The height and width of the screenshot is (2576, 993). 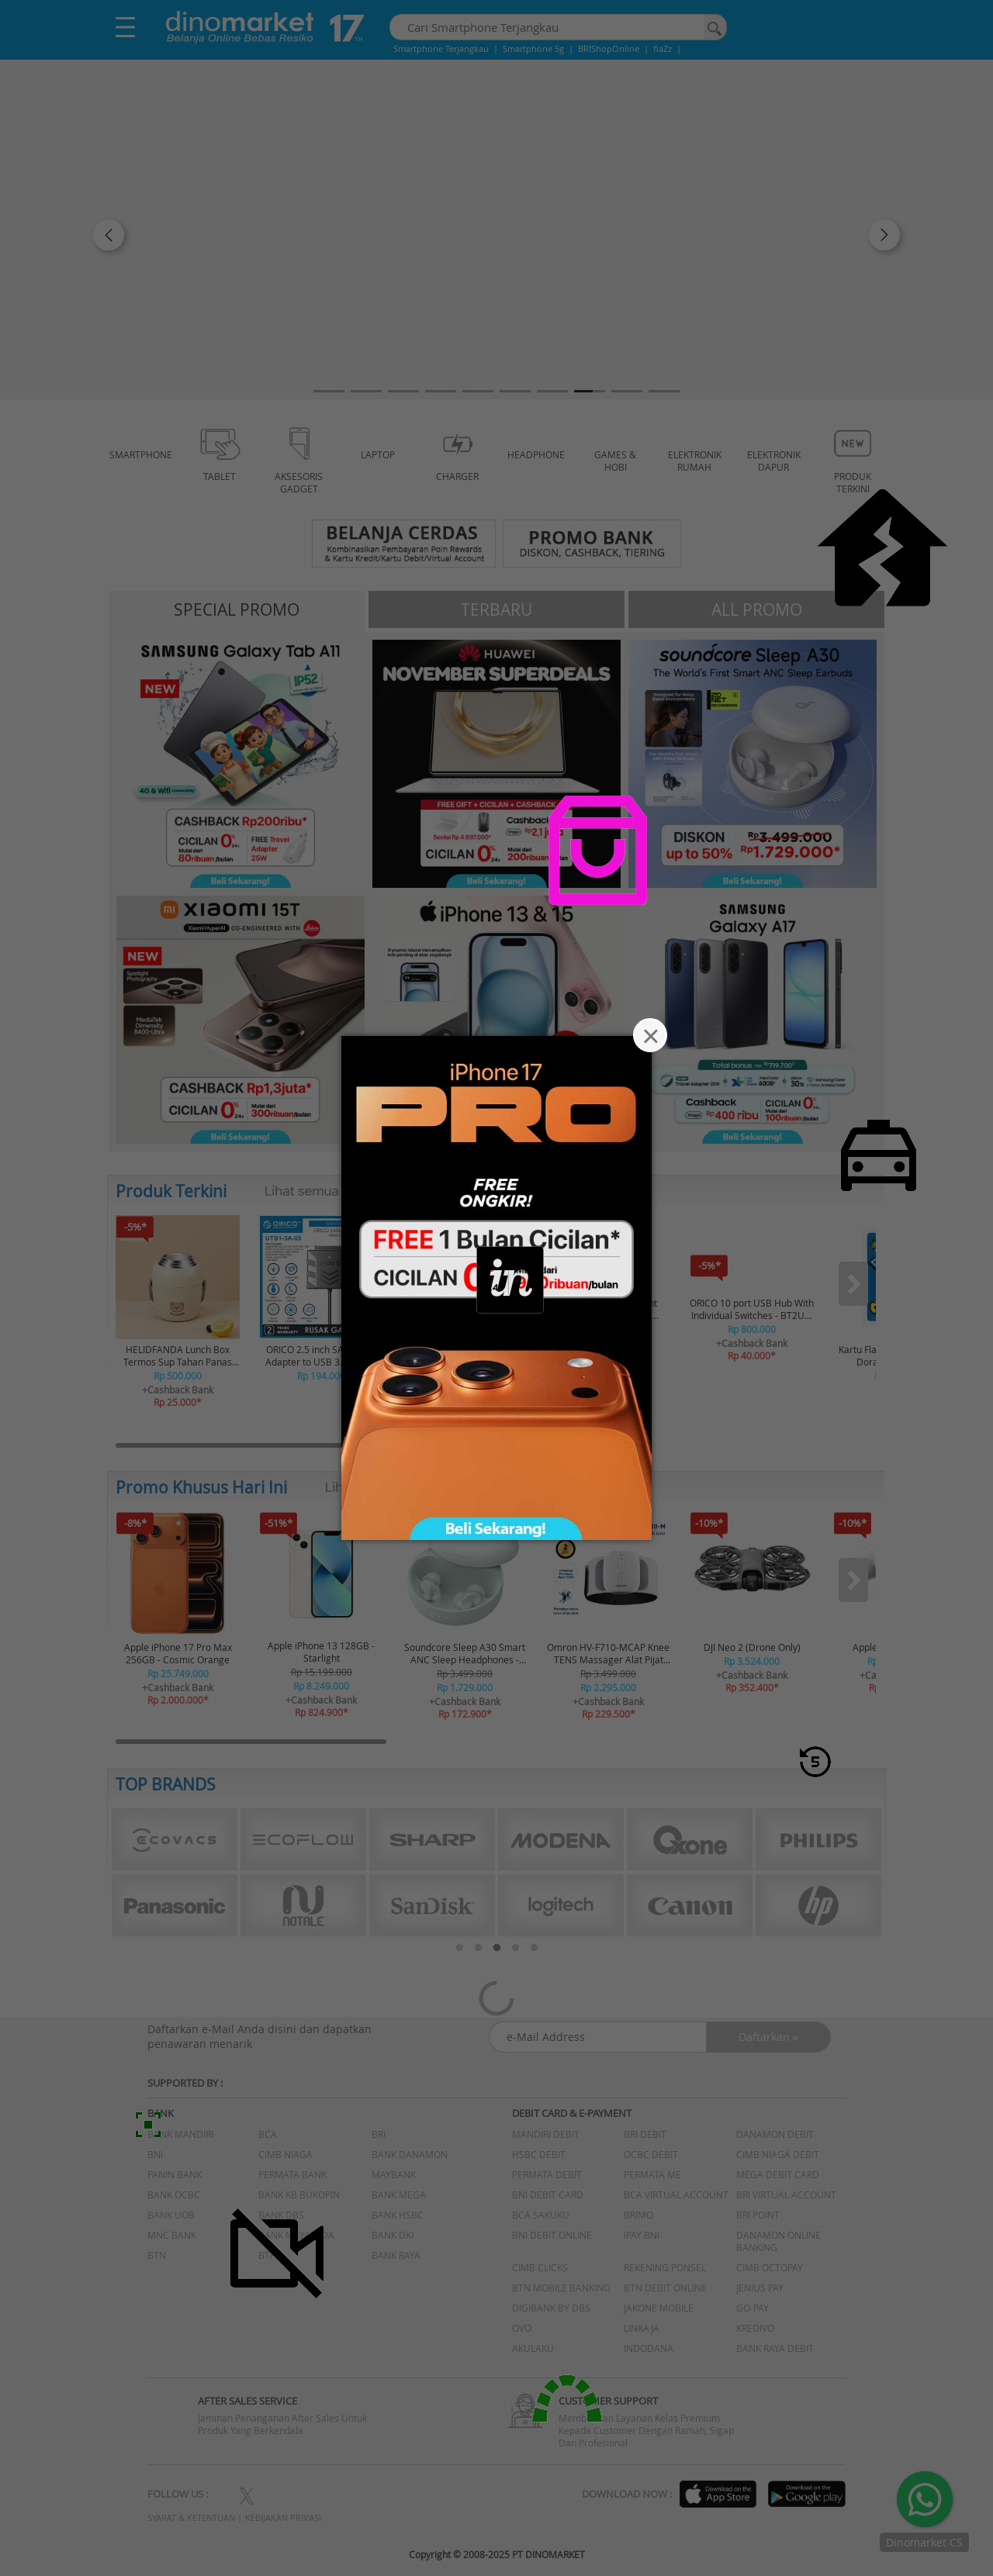 What do you see at coordinates (510, 1279) in the screenshot?
I see `open InVision app` at bounding box center [510, 1279].